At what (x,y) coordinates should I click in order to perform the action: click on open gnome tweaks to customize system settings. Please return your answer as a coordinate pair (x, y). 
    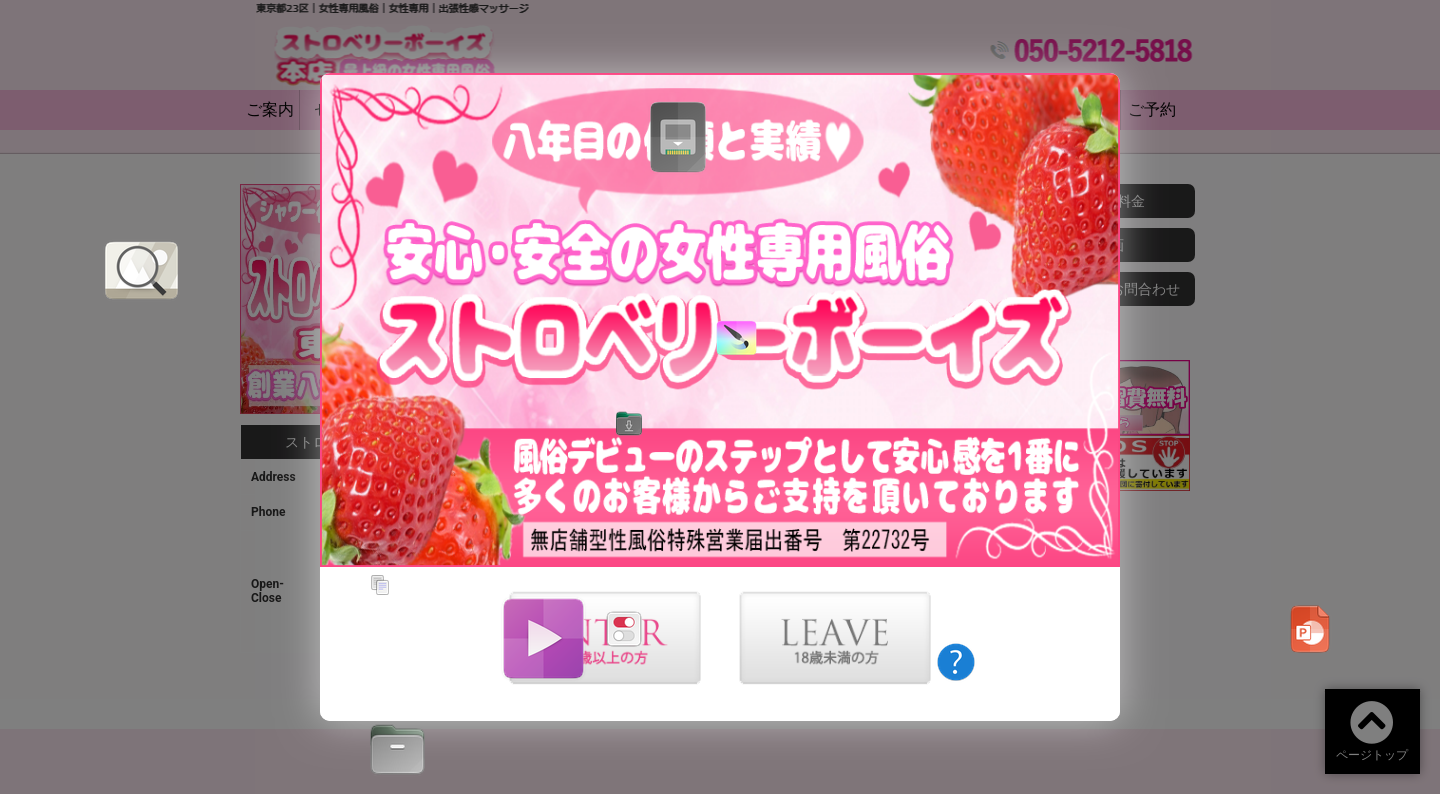
    Looking at the image, I should click on (624, 629).